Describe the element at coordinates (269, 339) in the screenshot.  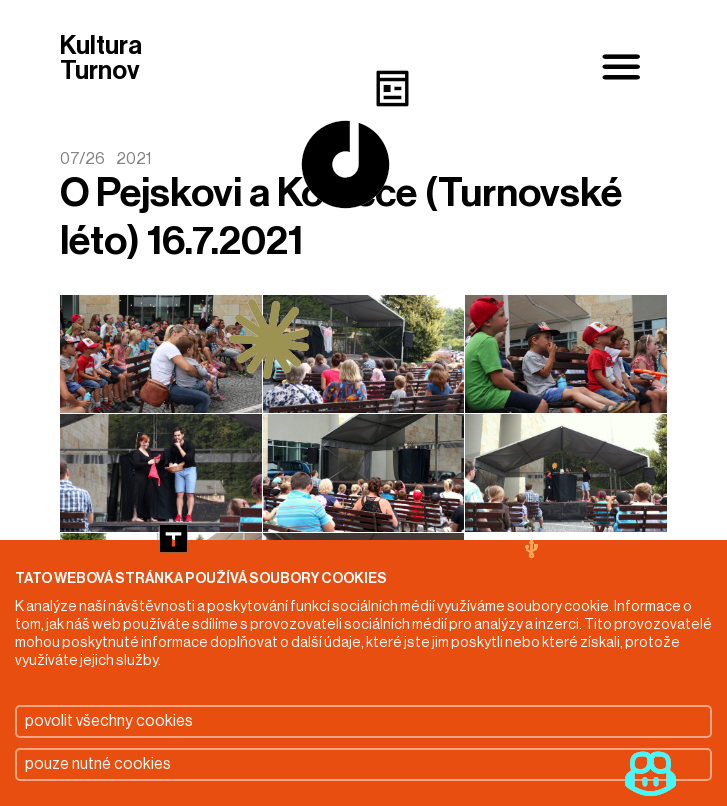
I see `open the Claude AI assistant` at that location.